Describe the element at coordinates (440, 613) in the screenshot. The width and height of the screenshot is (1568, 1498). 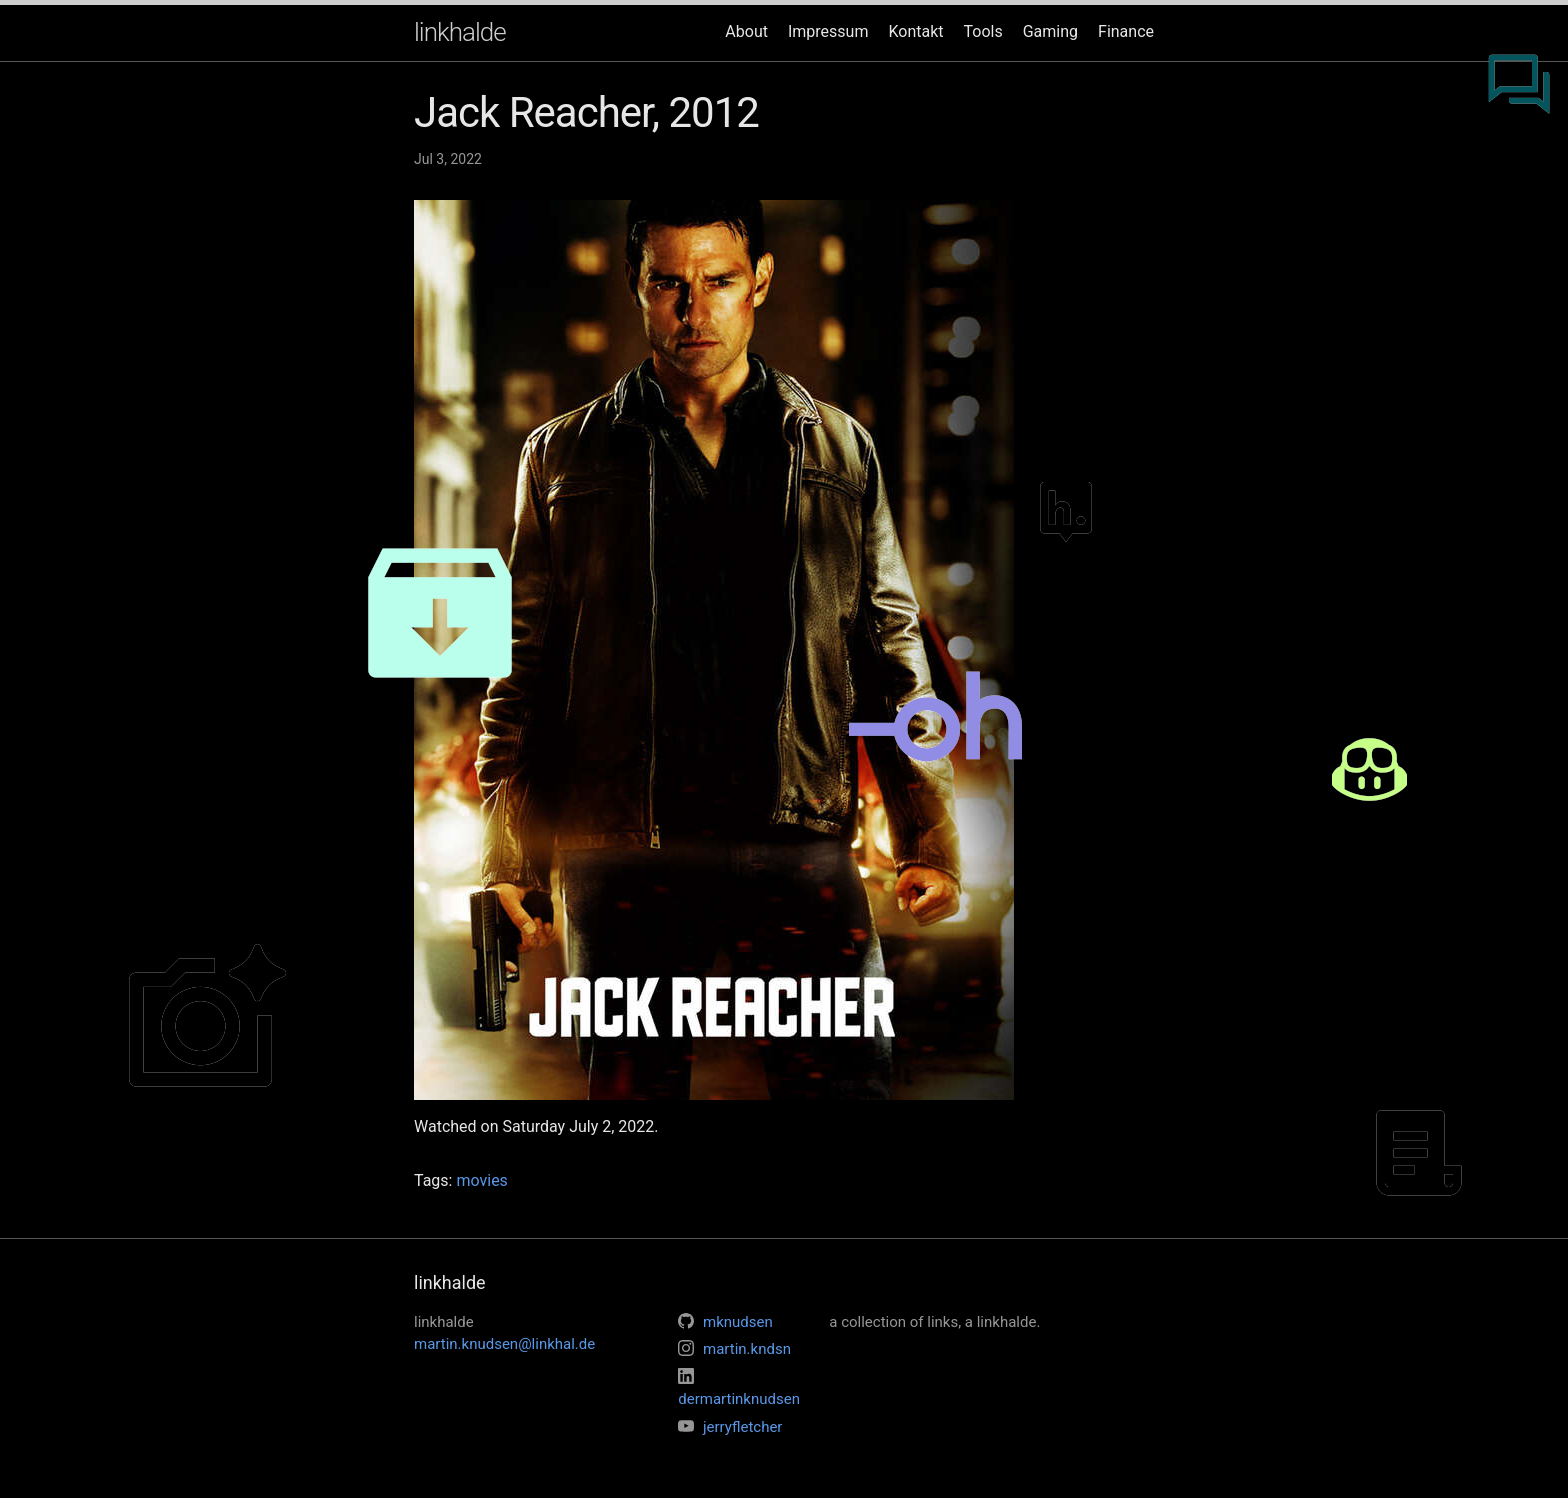
I see `archive selected messages to inbox storage` at that location.